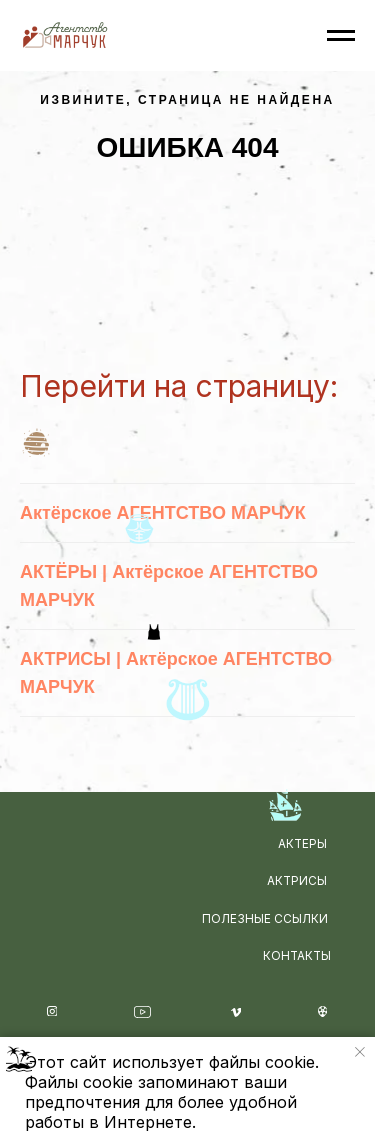  What do you see at coordinates (139, 529) in the screenshot?
I see `equip leather armor to your character` at bounding box center [139, 529].